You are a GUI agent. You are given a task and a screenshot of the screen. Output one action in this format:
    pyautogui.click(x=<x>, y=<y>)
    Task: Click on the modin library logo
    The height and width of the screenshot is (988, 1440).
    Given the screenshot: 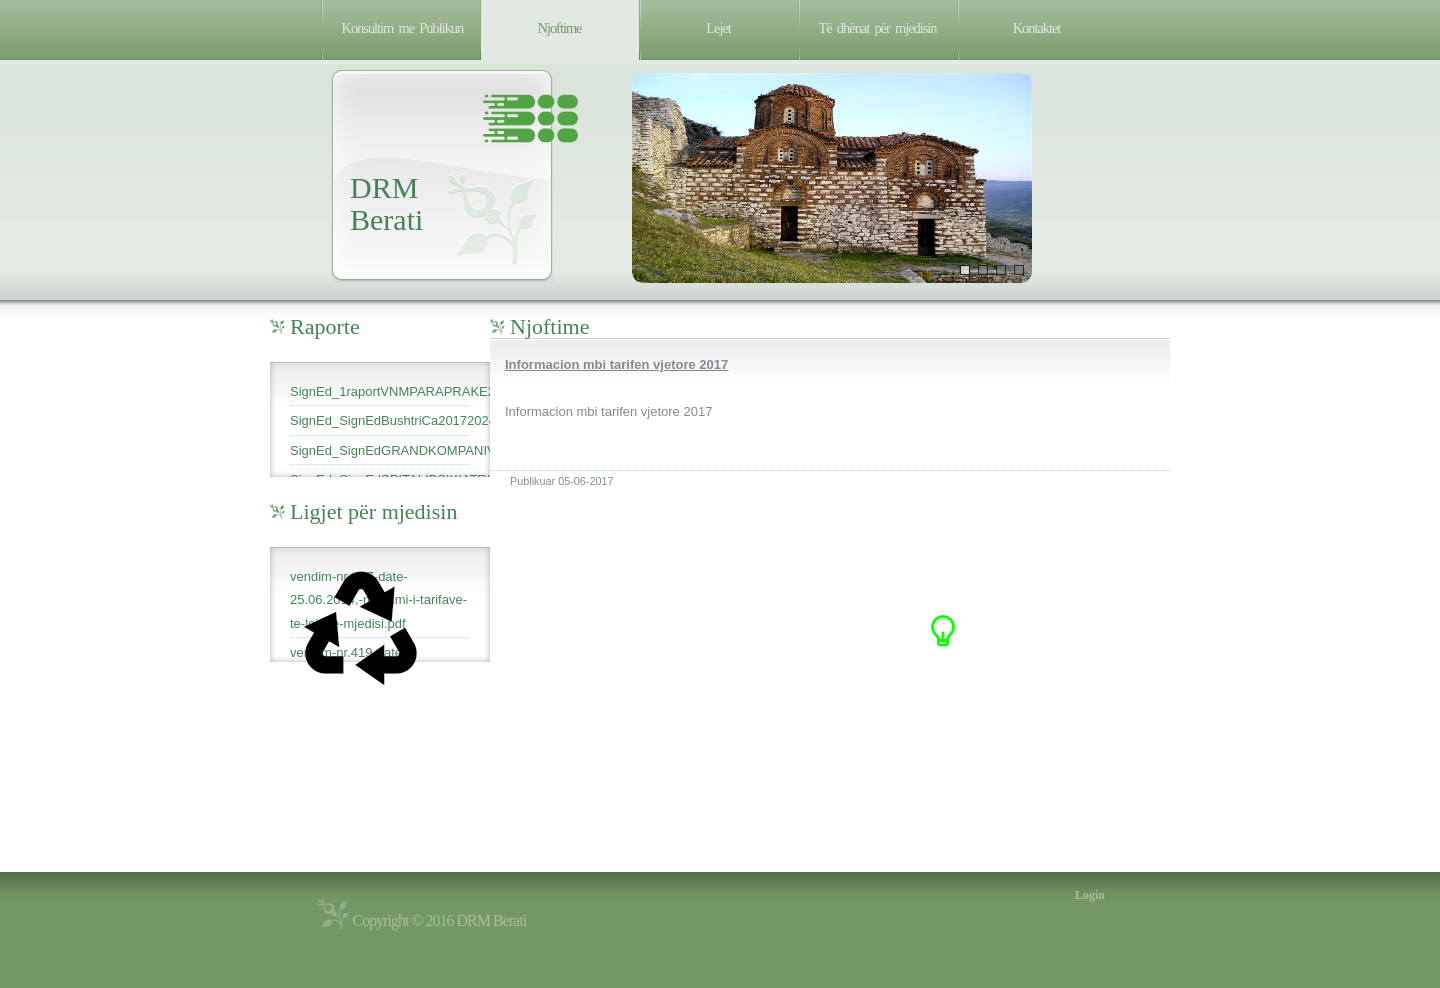 What is the action you would take?
    pyautogui.click(x=530, y=118)
    